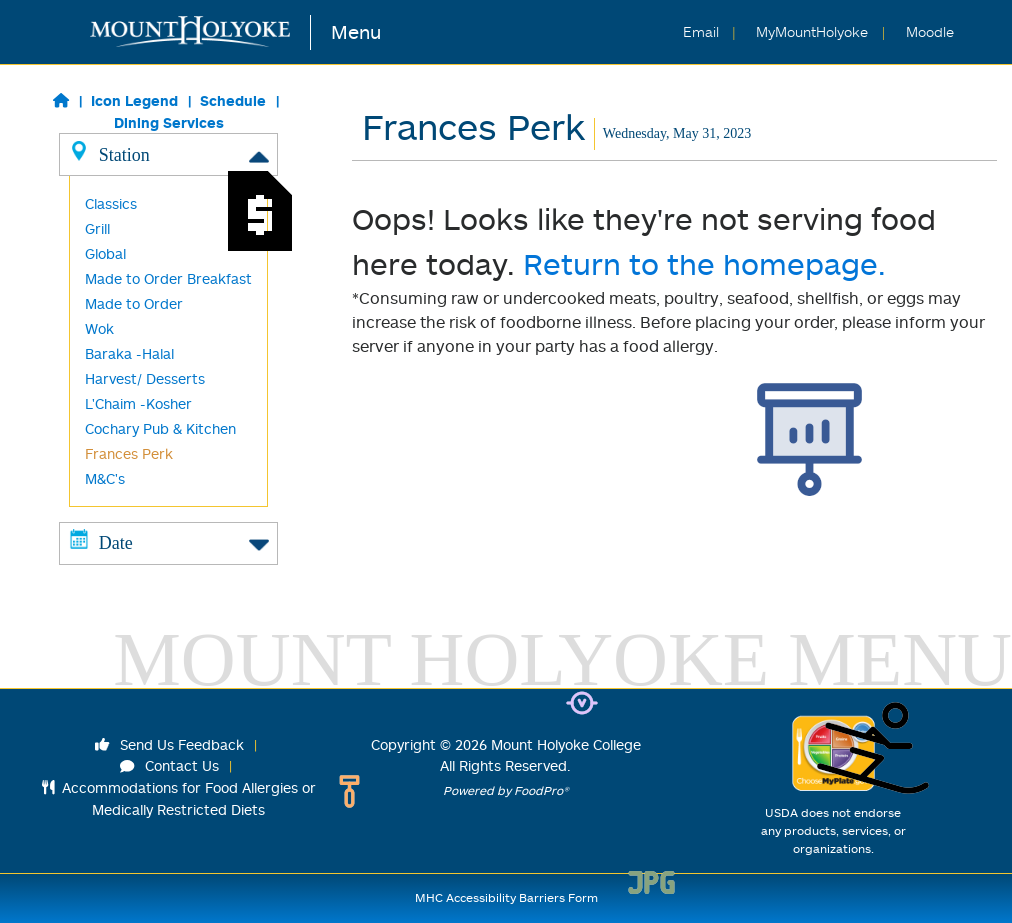  Describe the element at coordinates (260, 211) in the screenshot. I see `view invoice or billing document` at that location.